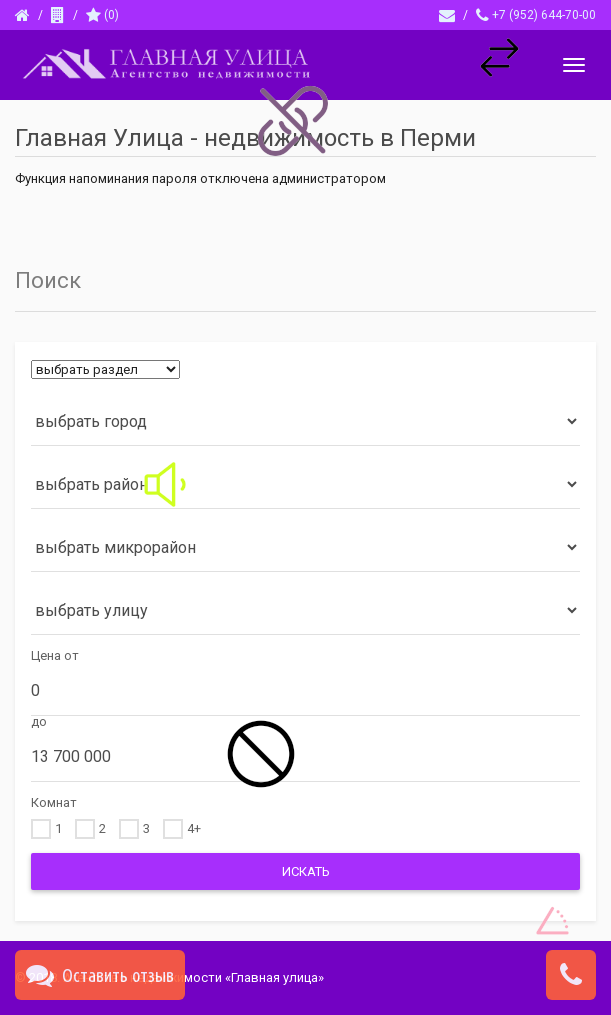 The image size is (611, 1015). What do you see at coordinates (261, 754) in the screenshot?
I see `indicates a blocked or prohibited action` at bounding box center [261, 754].